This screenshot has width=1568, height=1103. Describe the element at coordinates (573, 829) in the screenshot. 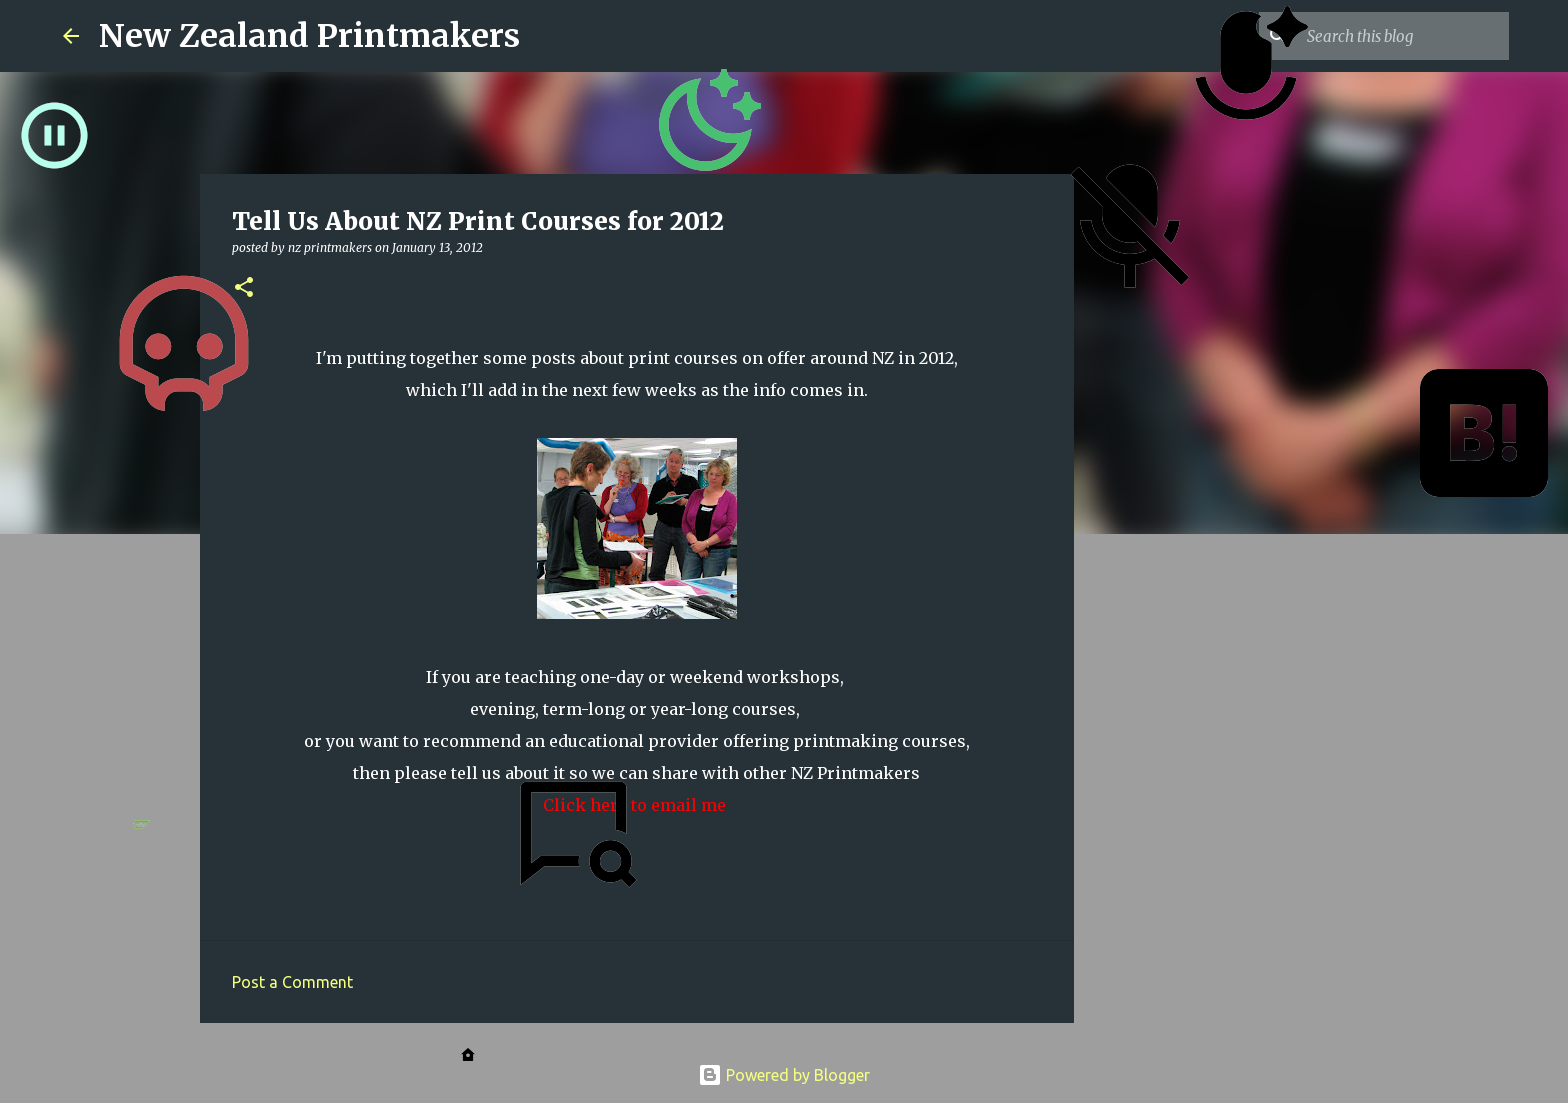

I see `search through chat messages` at that location.